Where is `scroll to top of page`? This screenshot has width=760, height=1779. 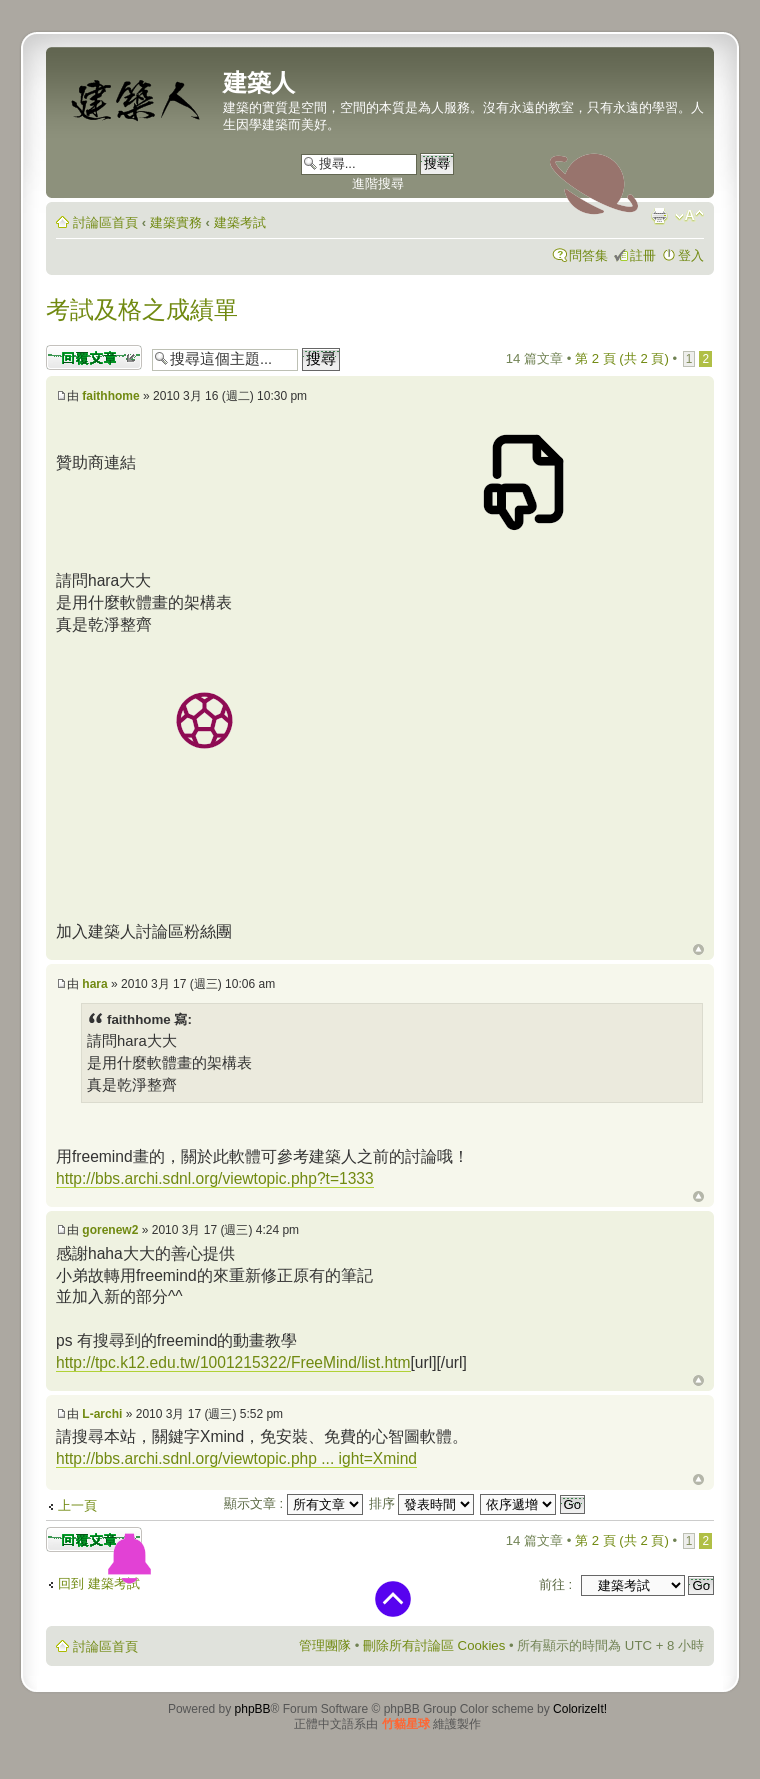 scroll to top of page is located at coordinates (393, 1599).